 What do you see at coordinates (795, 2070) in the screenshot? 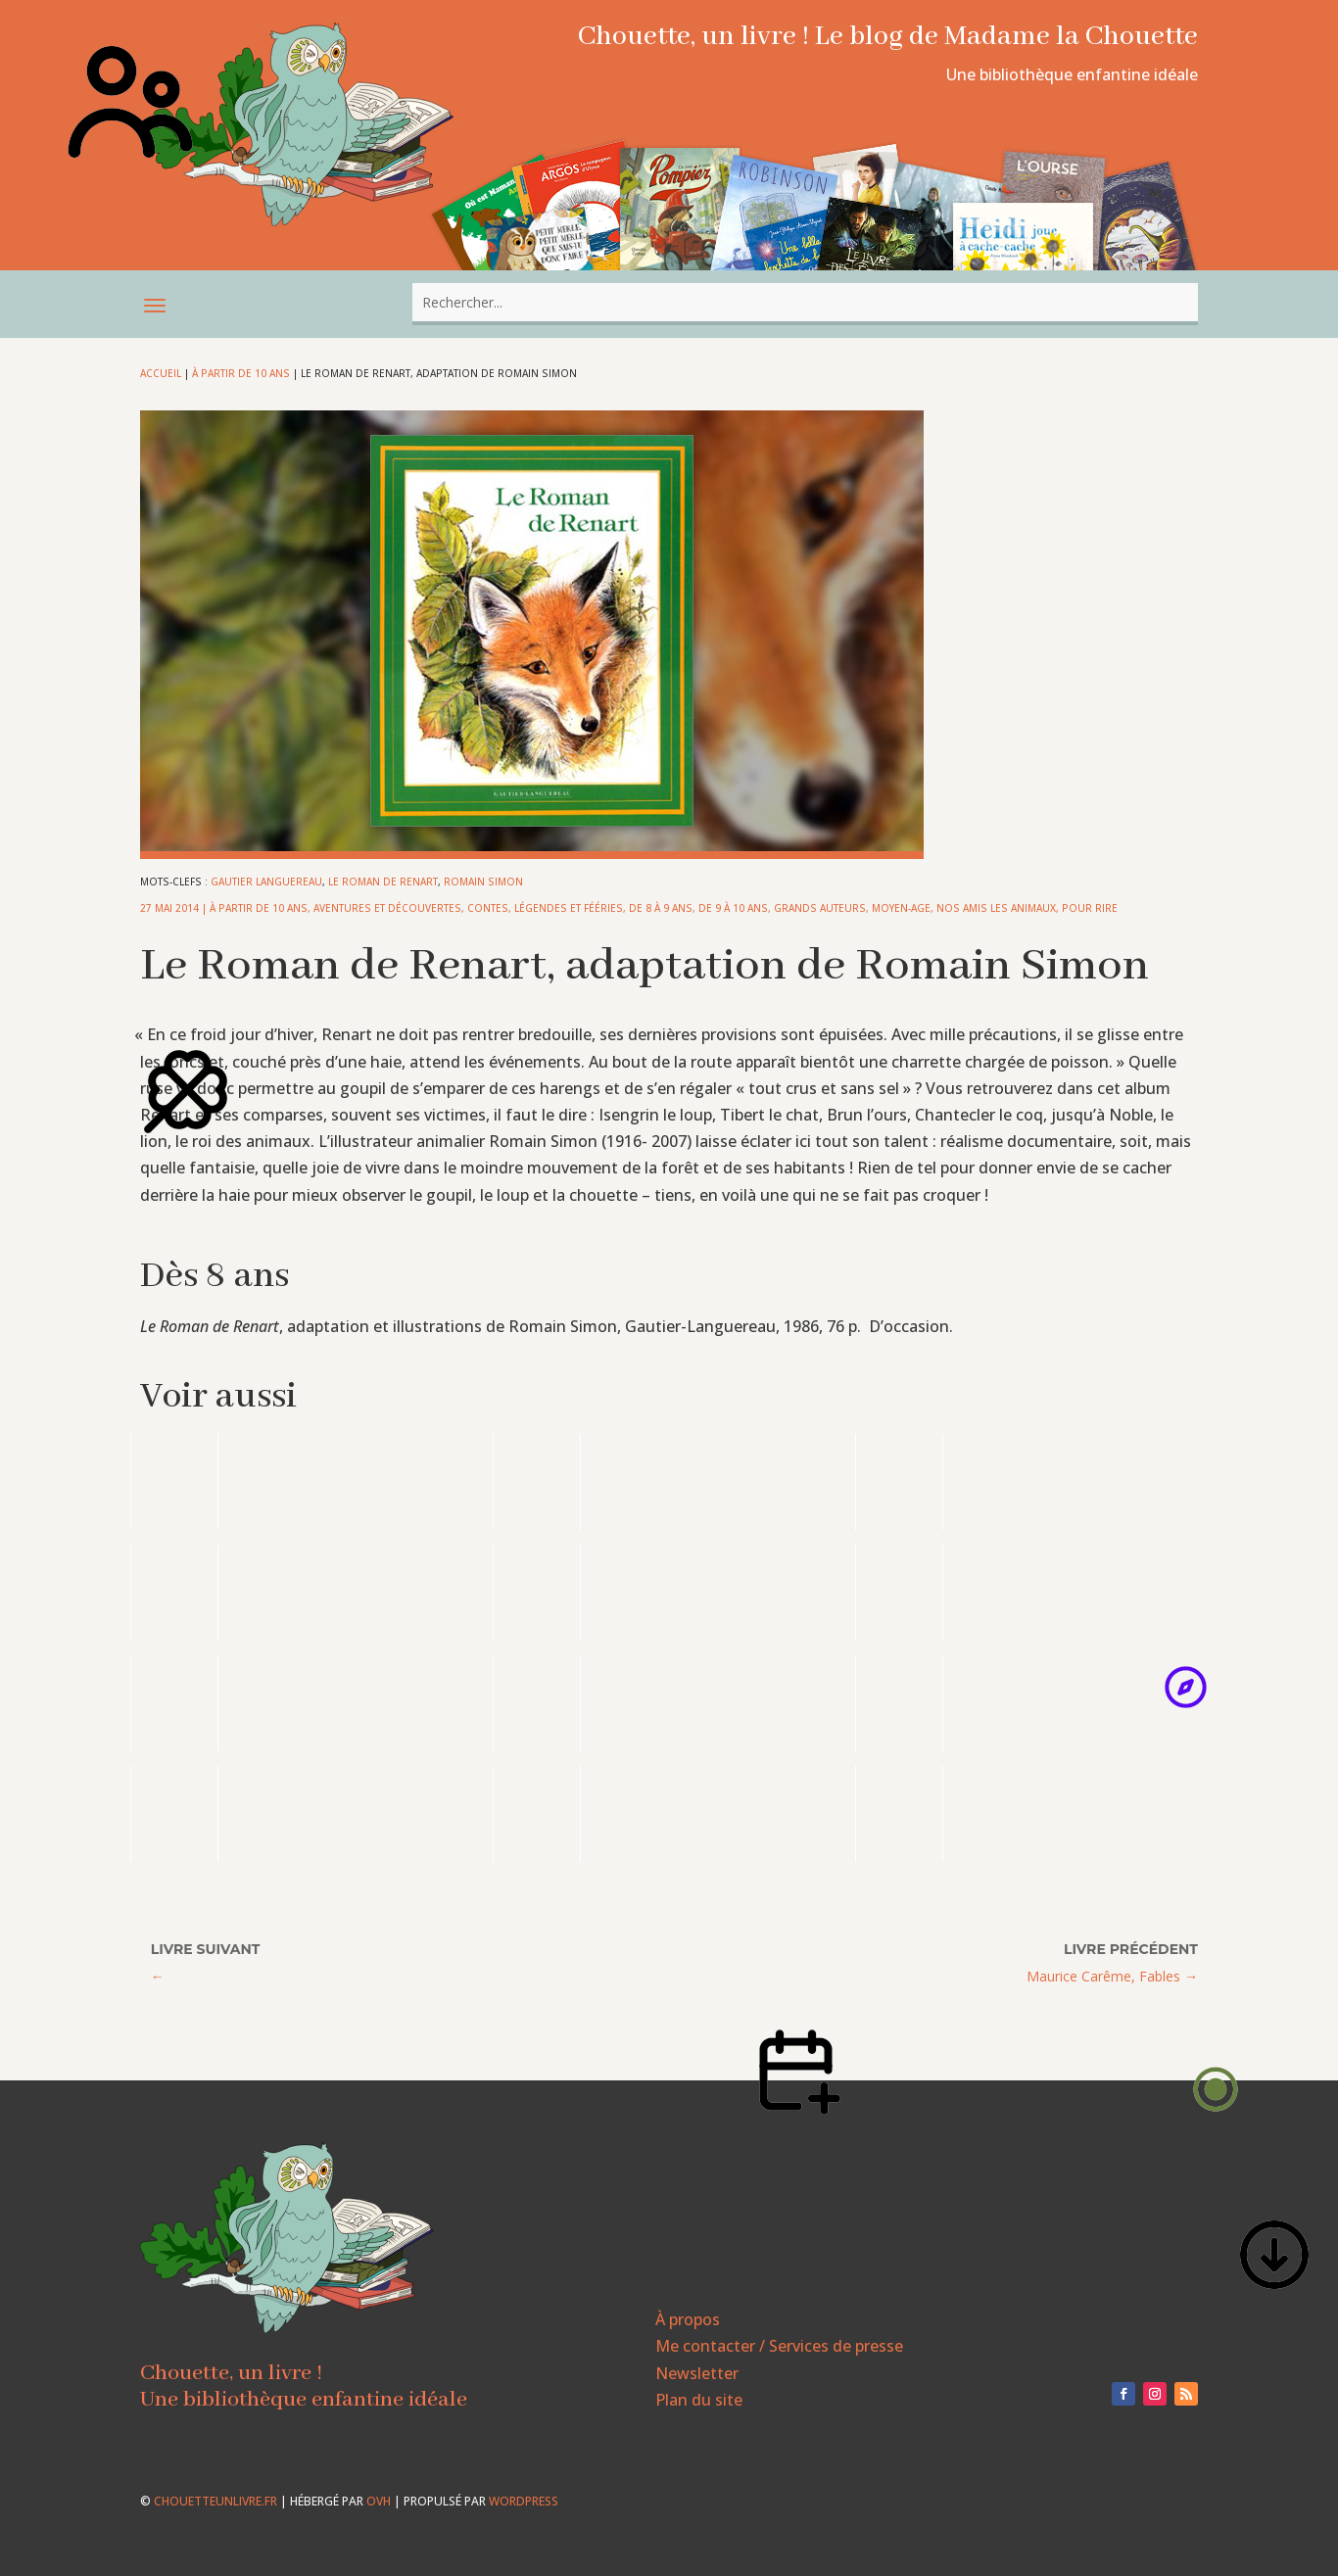
I see `add a new event to calendar` at bounding box center [795, 2070].